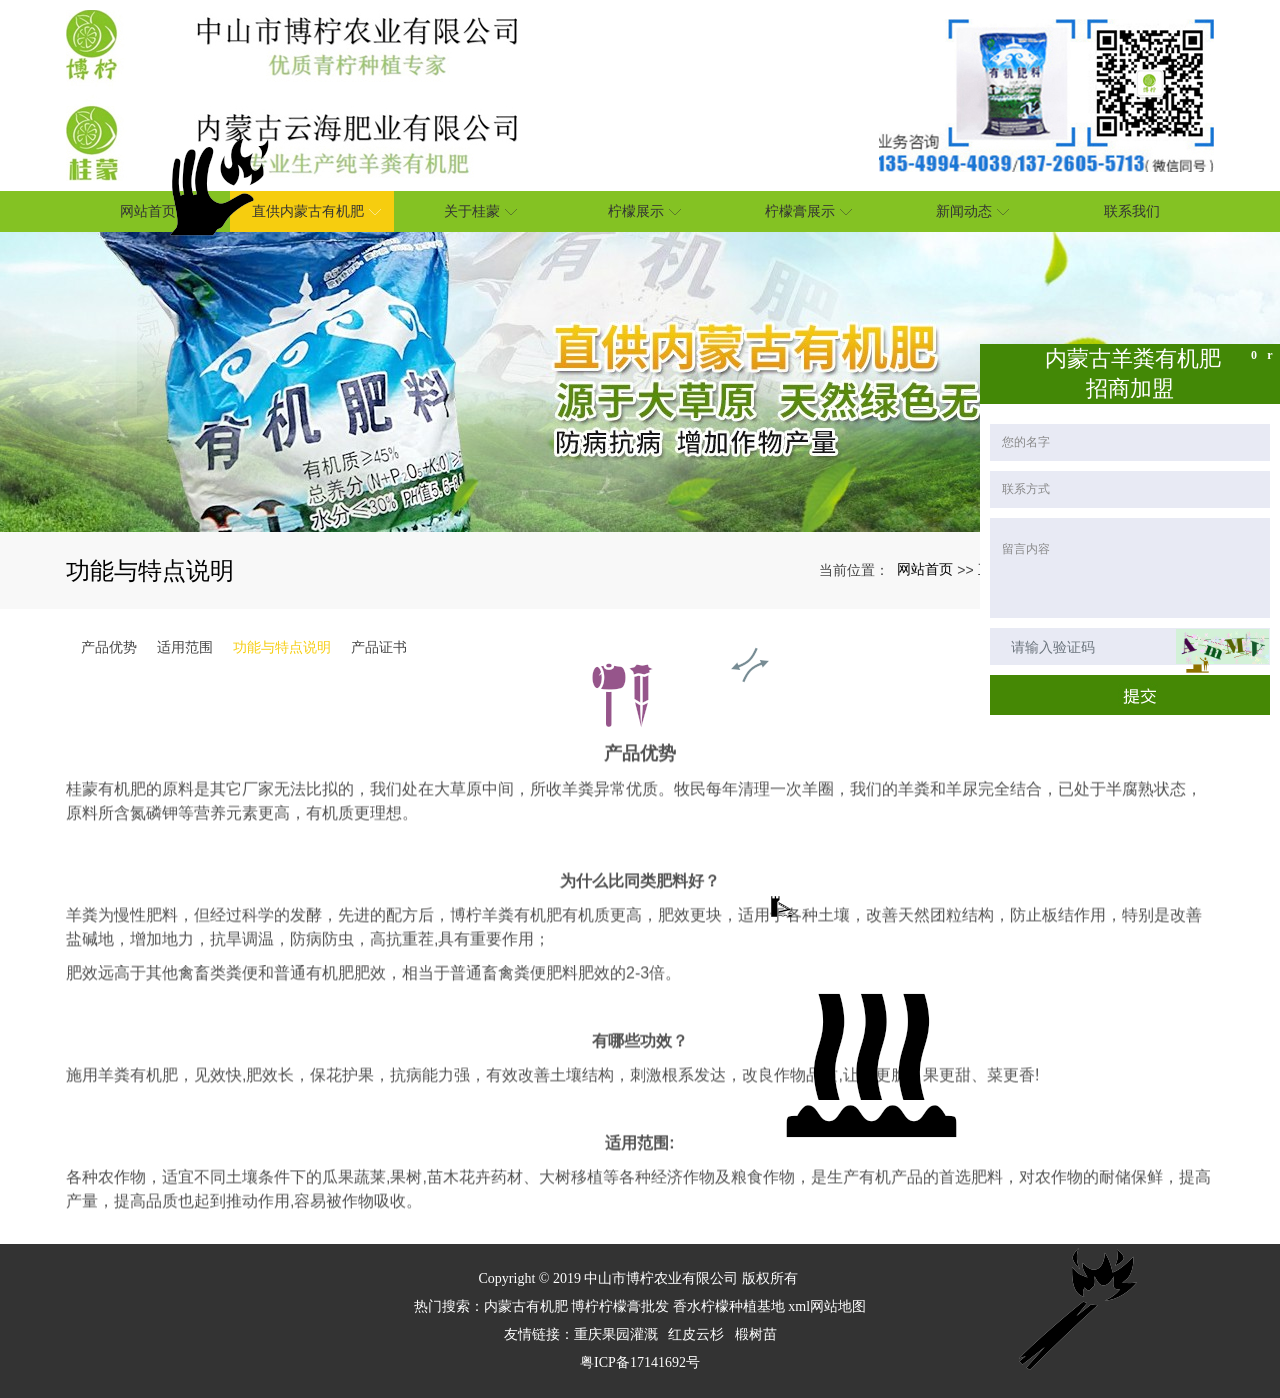 This screenshot has width=1280, height=1398. What do you see at coordinates (781, 906) in the screenshot?
I see `access castle or fortress features in a game` at bounding box center [781, 906].